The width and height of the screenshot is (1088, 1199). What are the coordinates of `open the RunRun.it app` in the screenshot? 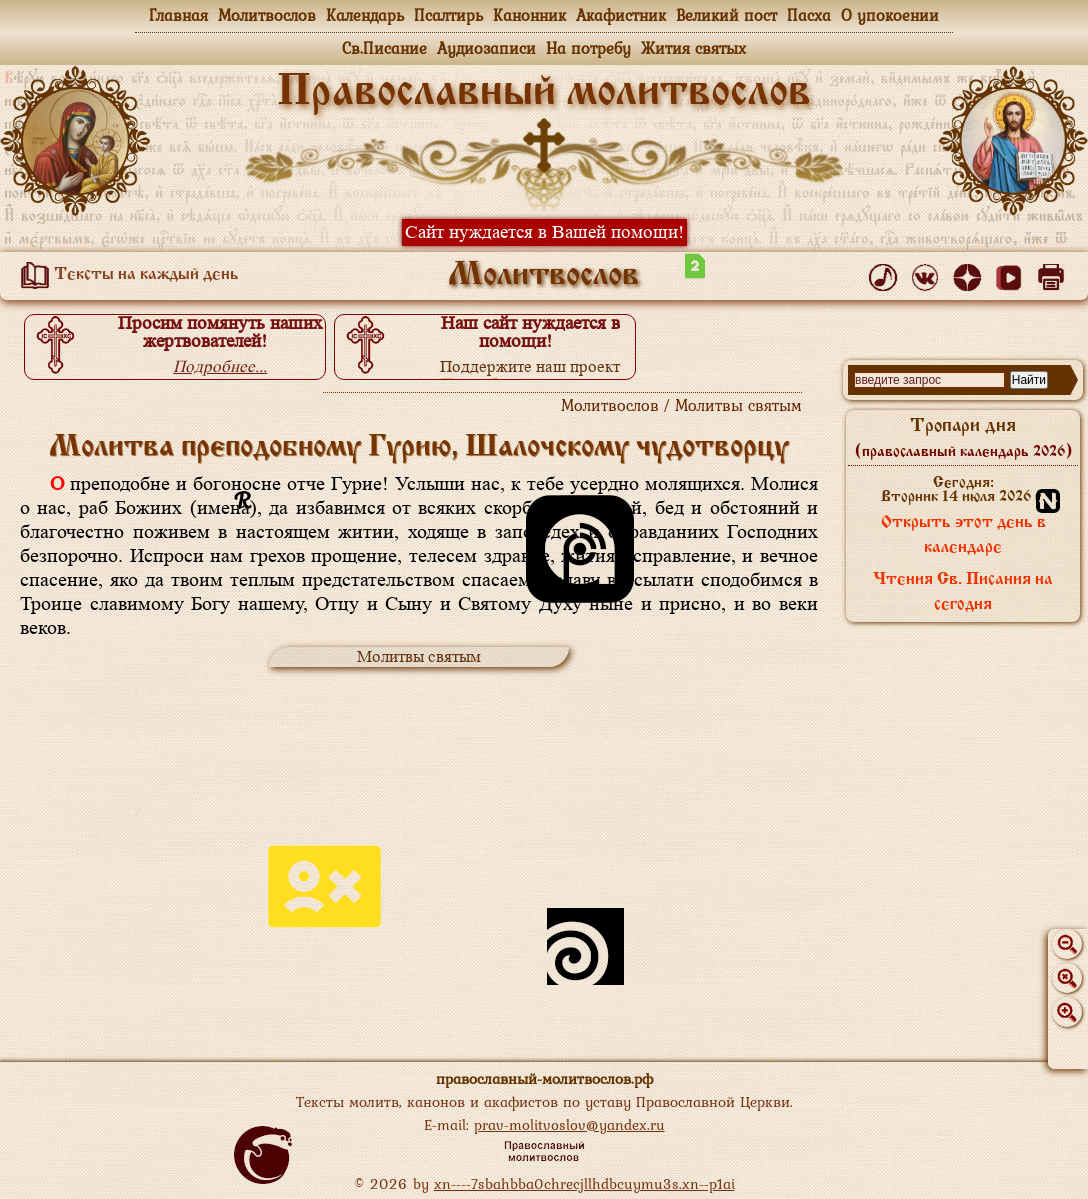 It's located at (243, 500).